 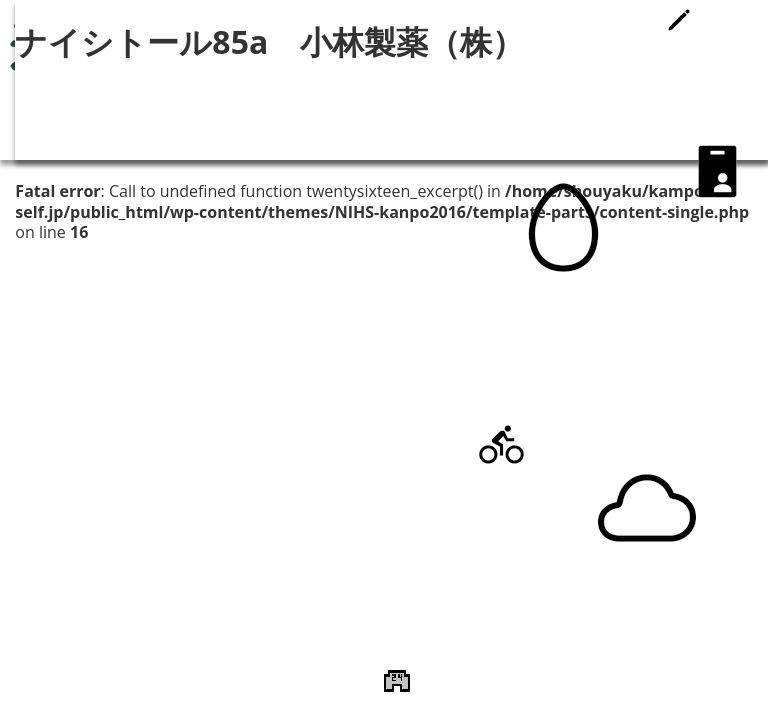 I want to click on view your profile or identification details, so click(x=717, y=171).